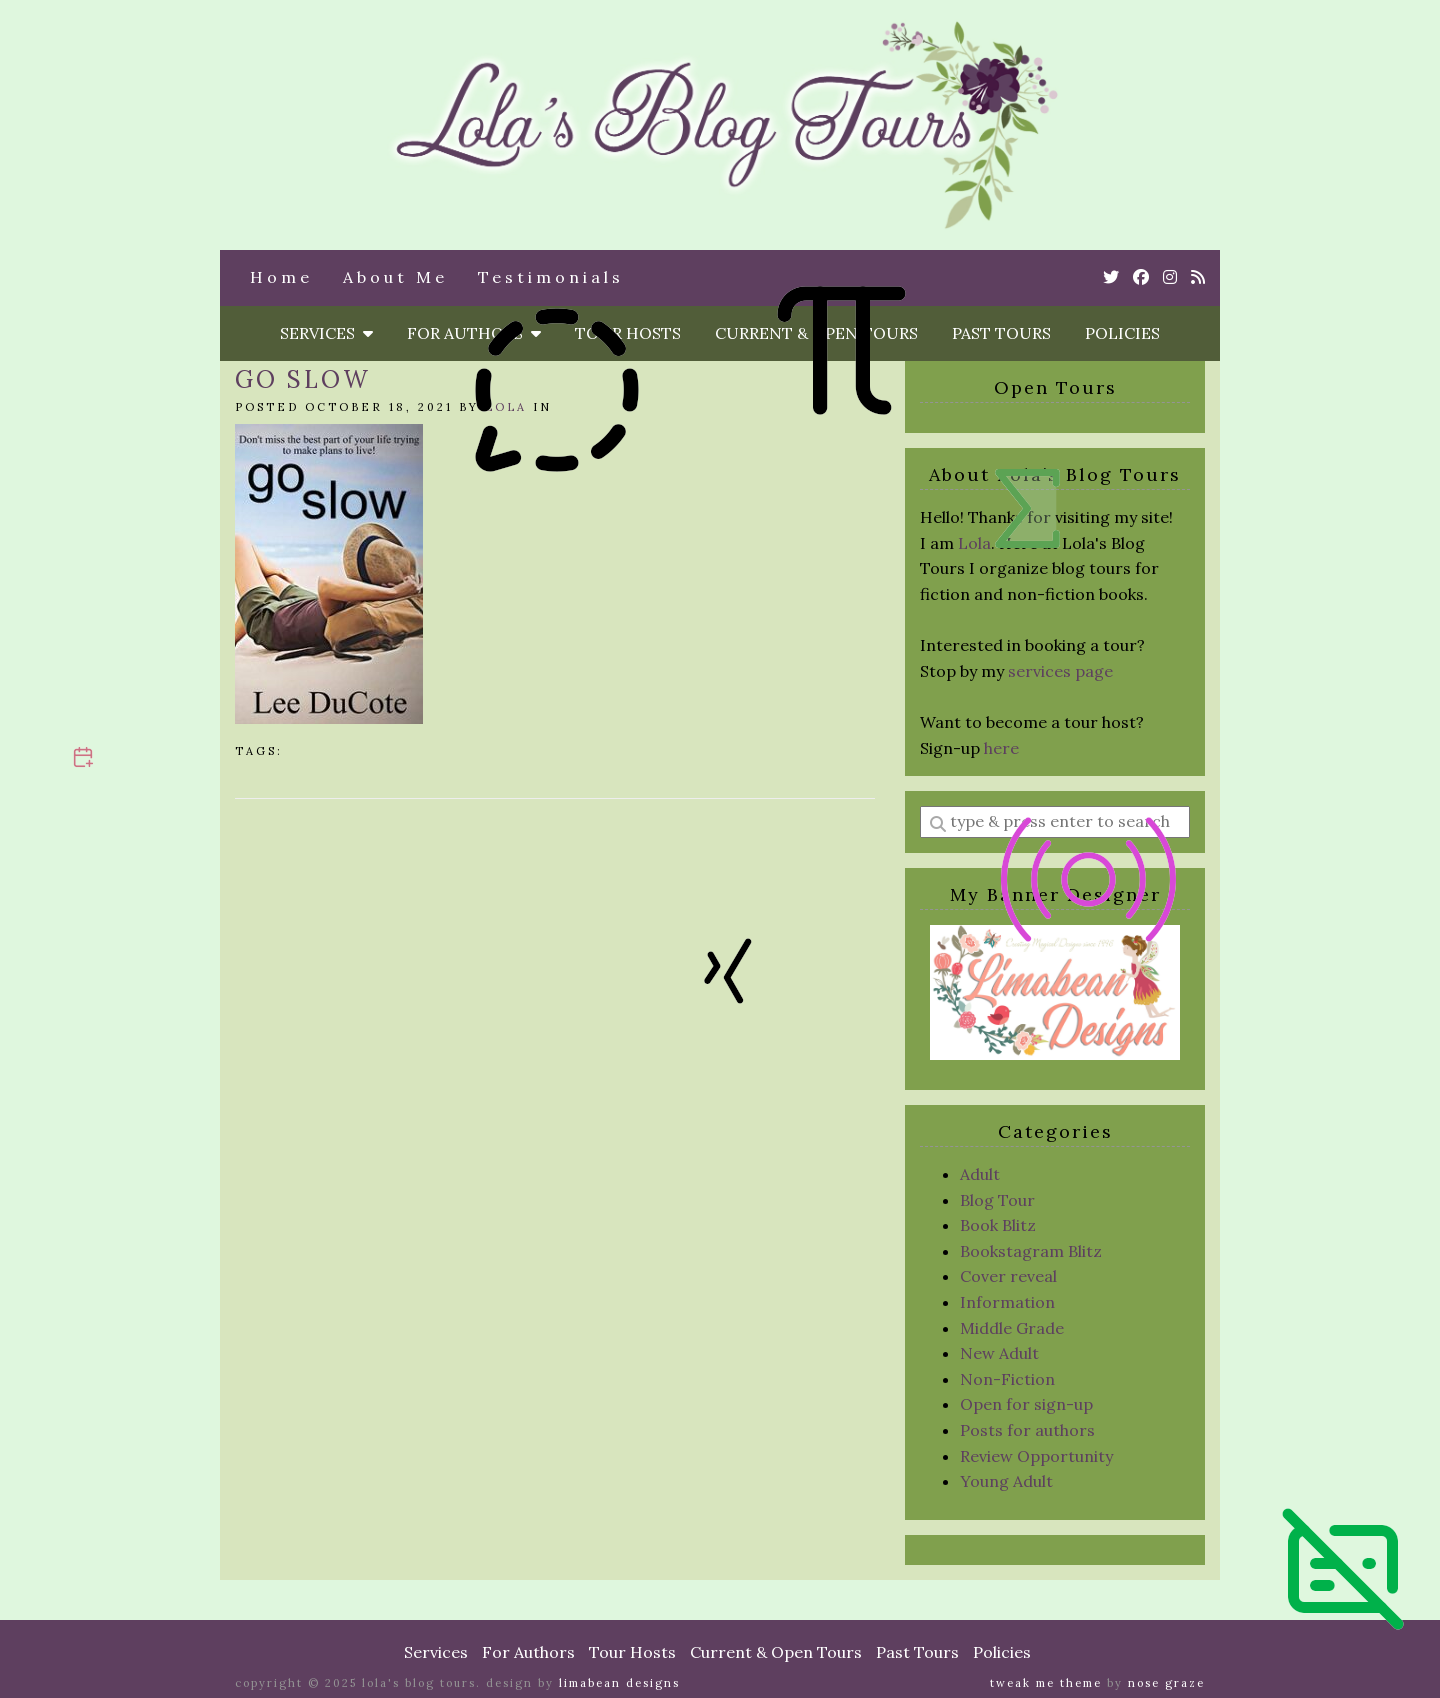 This screenshot has width=1440, height=1698. I want to click on add a new event to your calendar, so click(83, 757).